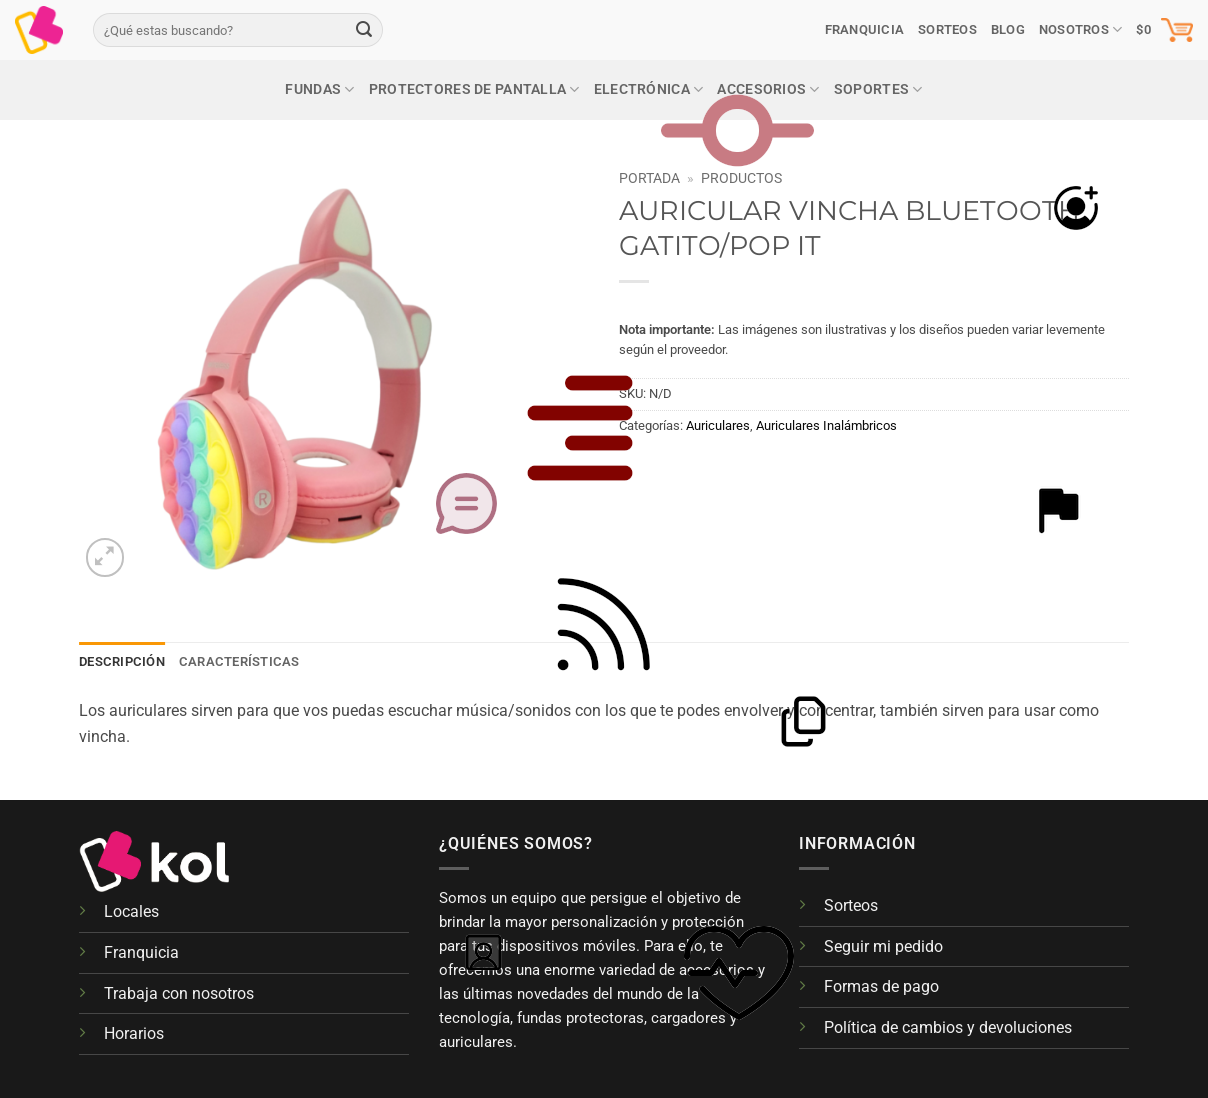 The height and width of the screenshot is (1098, 1208). I want to click on view health or fitness tracking data, so click(739, 969).